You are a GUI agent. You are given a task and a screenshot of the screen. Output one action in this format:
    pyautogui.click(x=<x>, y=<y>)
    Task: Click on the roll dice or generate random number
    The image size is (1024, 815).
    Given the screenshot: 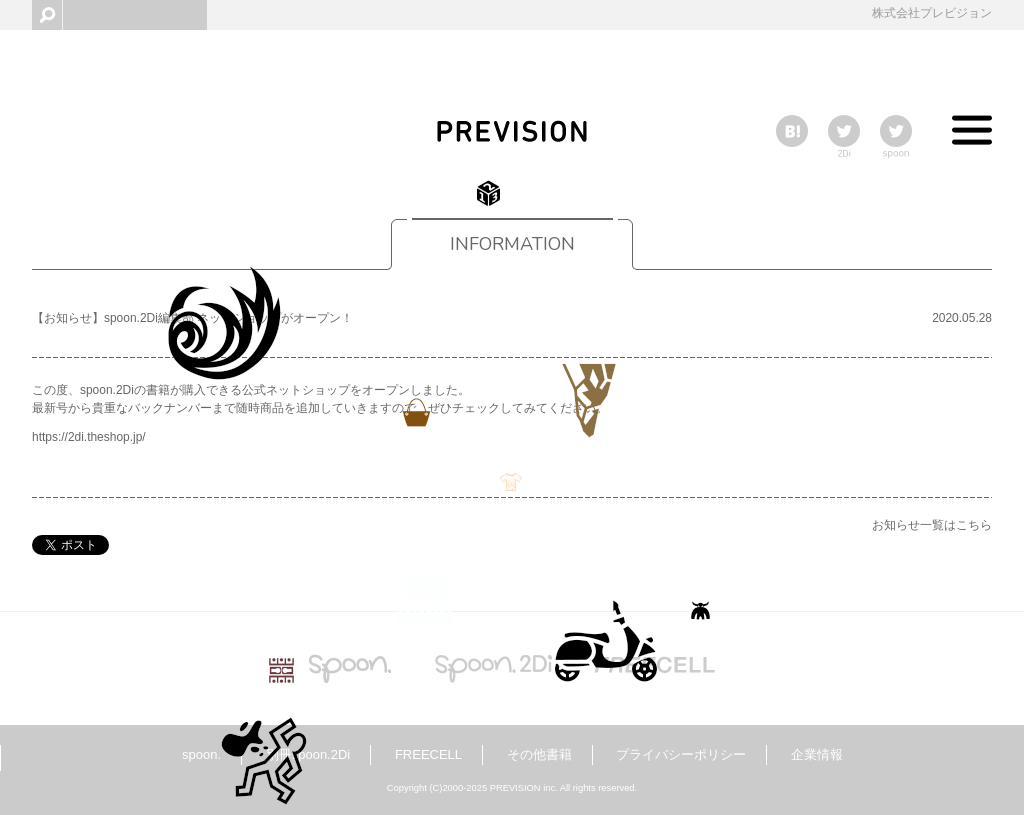 What is the action you would take?
    pyautogui.click(x=488, y=193)
    